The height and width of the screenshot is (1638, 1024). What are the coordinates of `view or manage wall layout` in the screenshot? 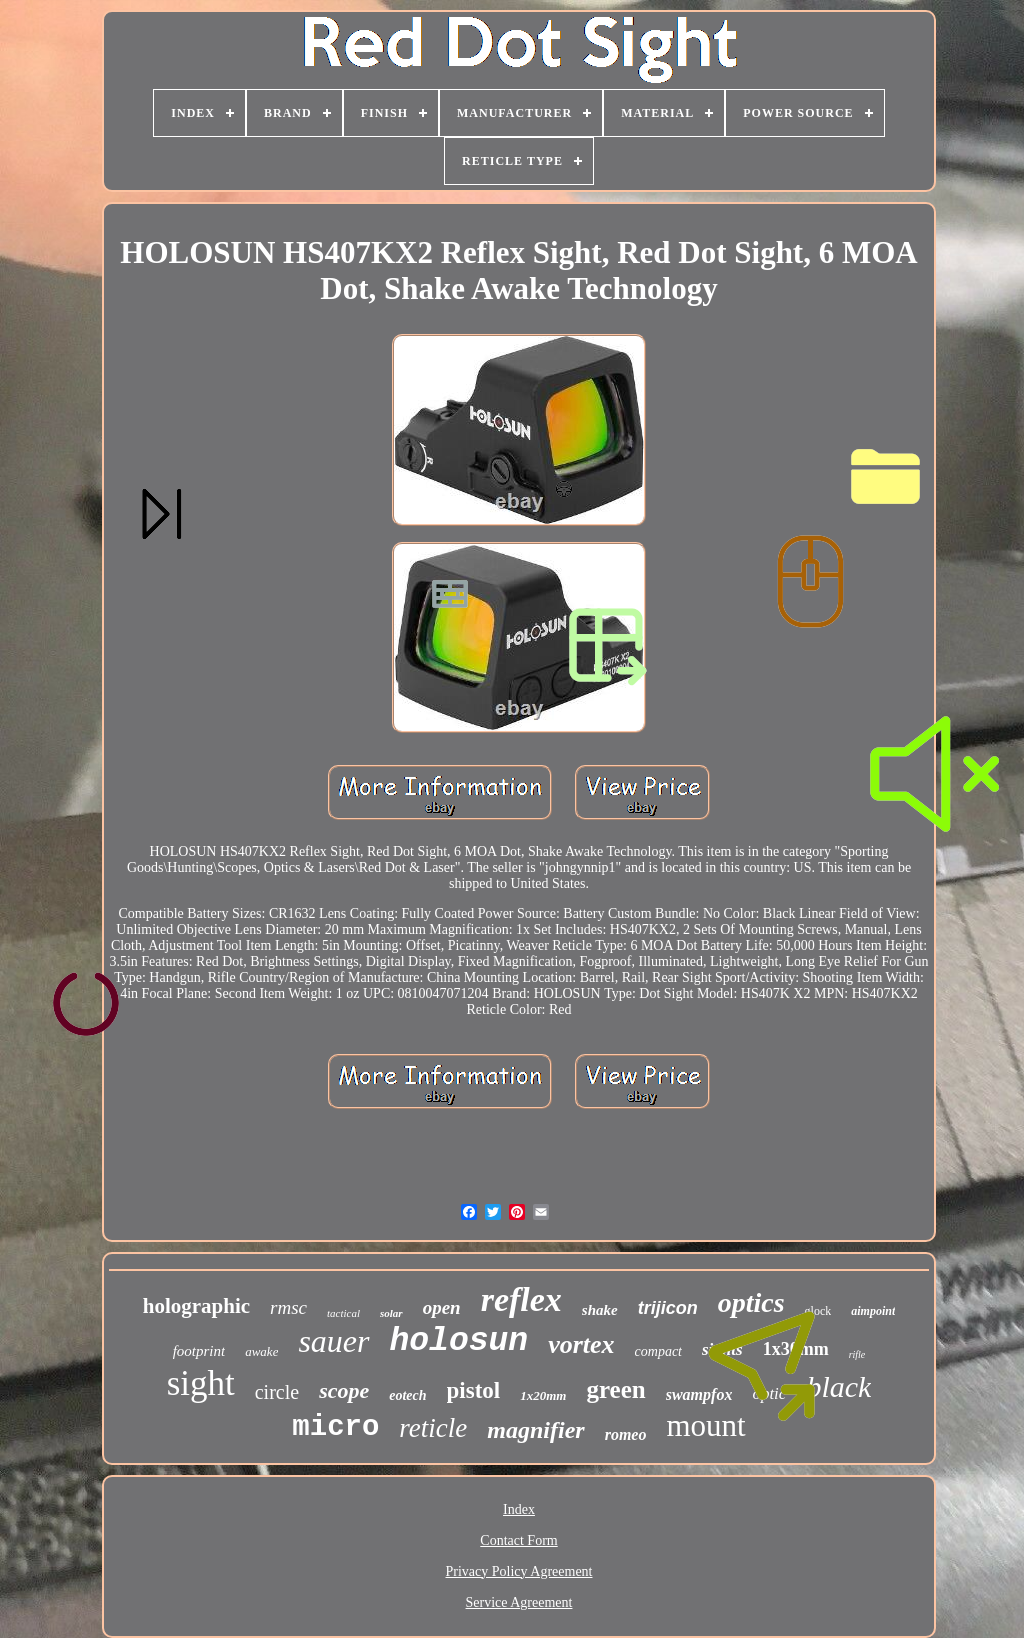 It's located at (450, 594).